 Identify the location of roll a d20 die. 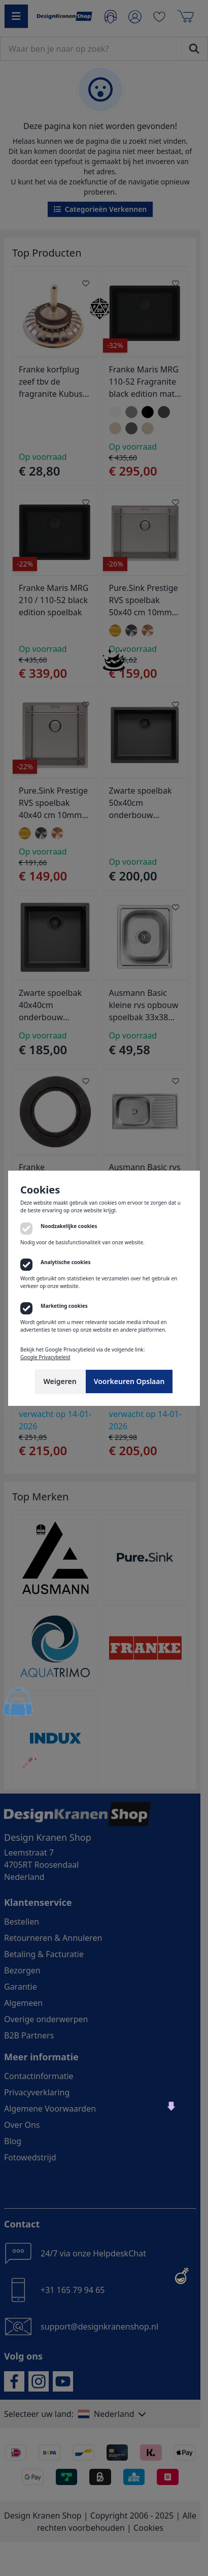
(99, 308).